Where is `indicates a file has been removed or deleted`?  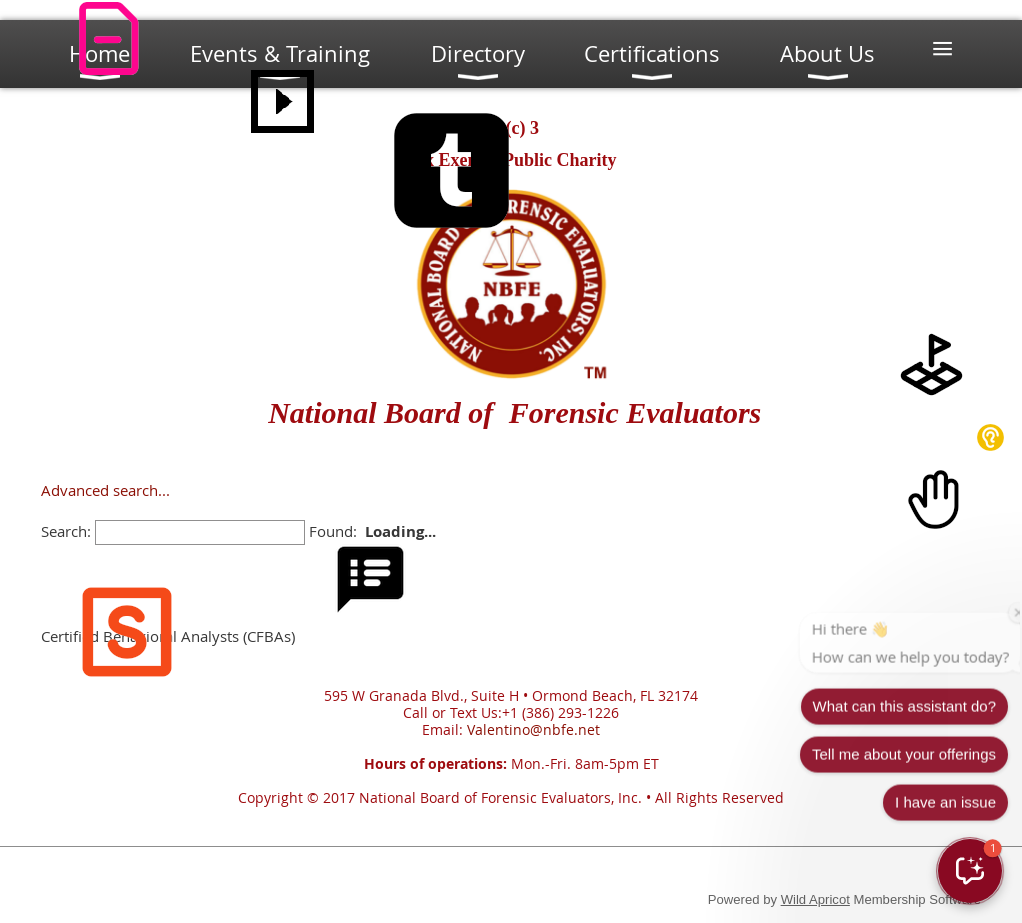
indicates a file has been removed or deleted is located at coordinates (106, 38).